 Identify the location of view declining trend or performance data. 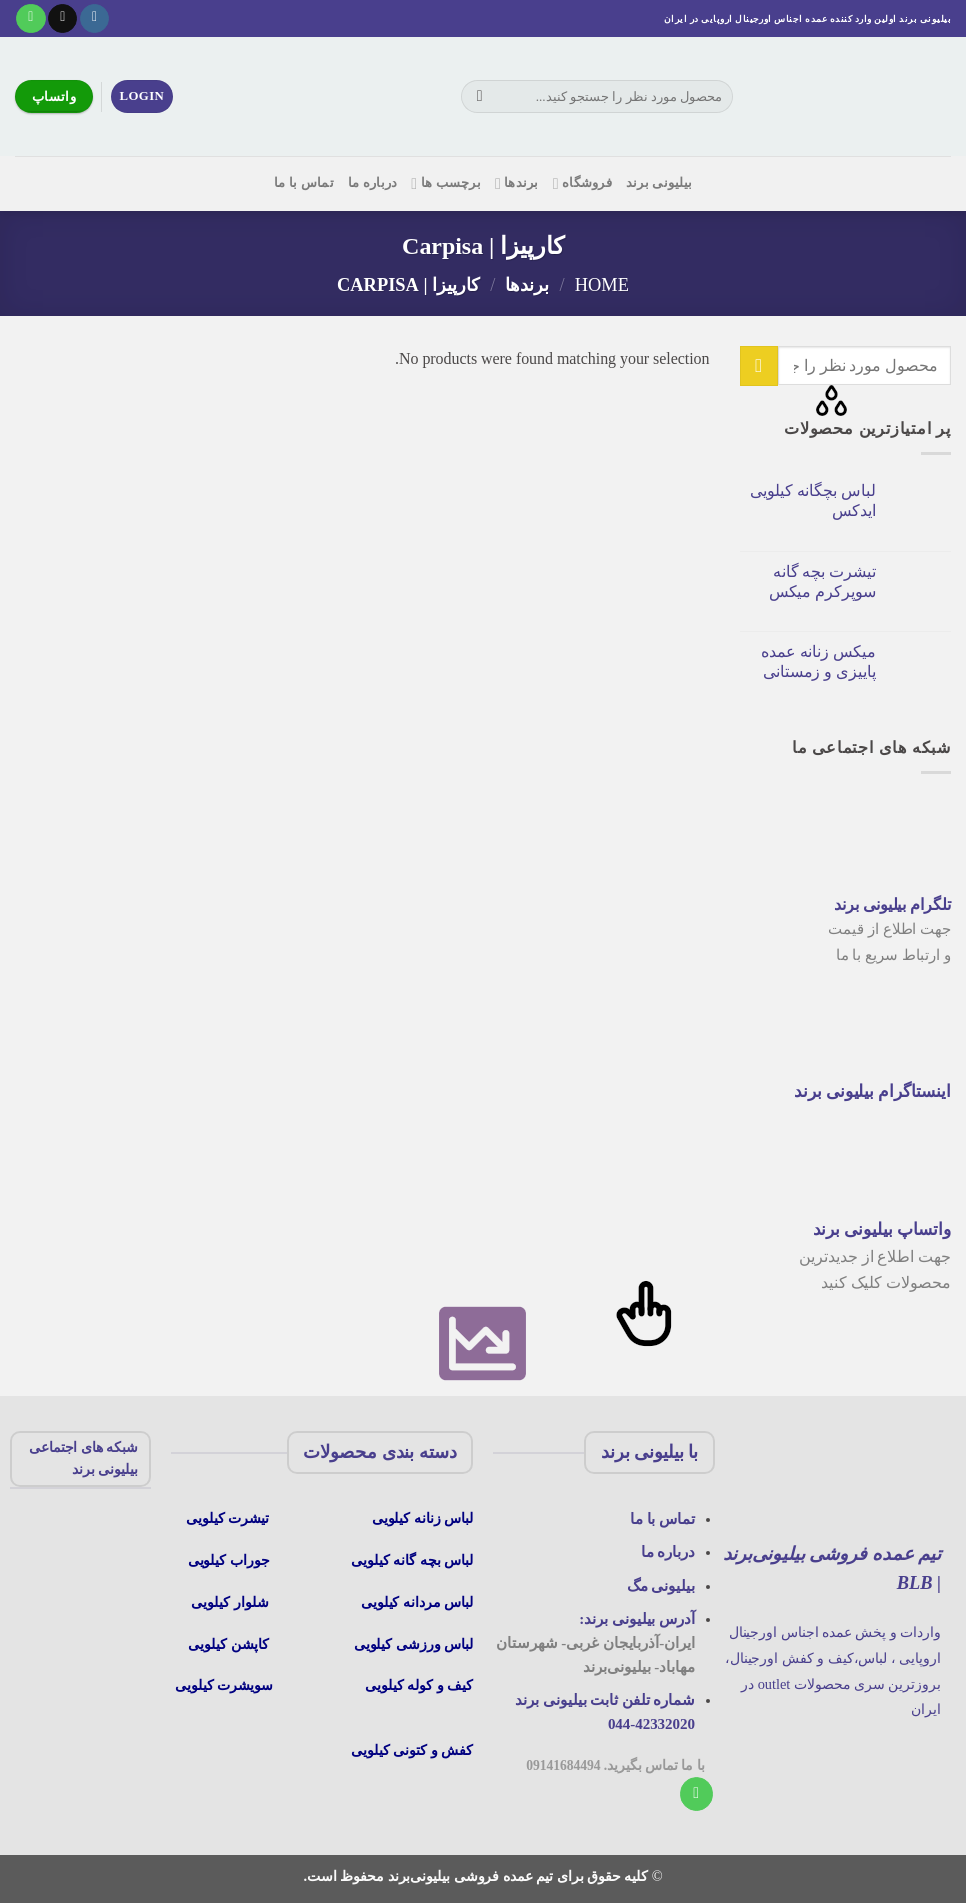
(482, 1343).